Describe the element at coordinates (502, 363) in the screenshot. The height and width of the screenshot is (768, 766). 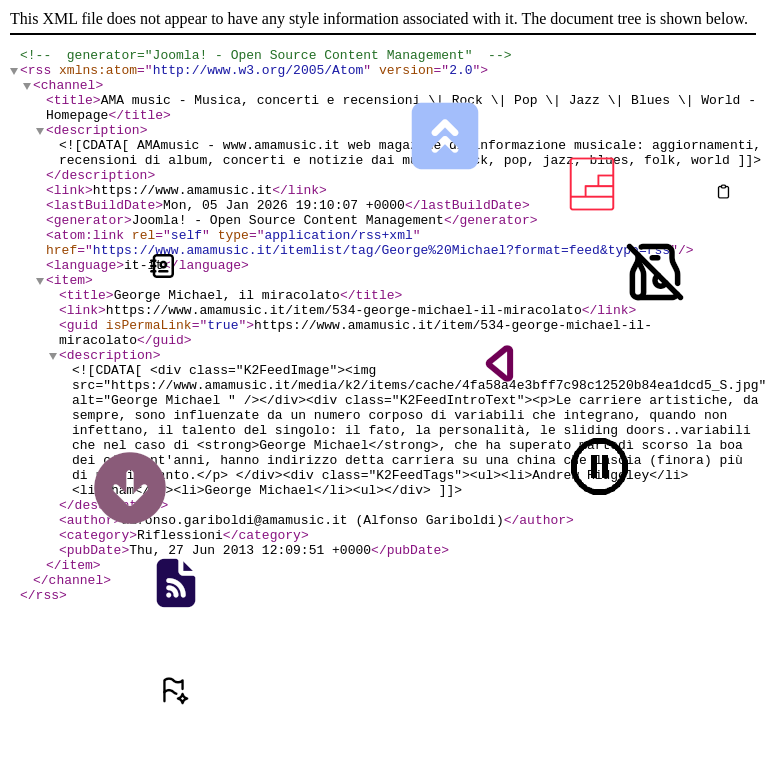
I see `go back to the previous screen` at that location.